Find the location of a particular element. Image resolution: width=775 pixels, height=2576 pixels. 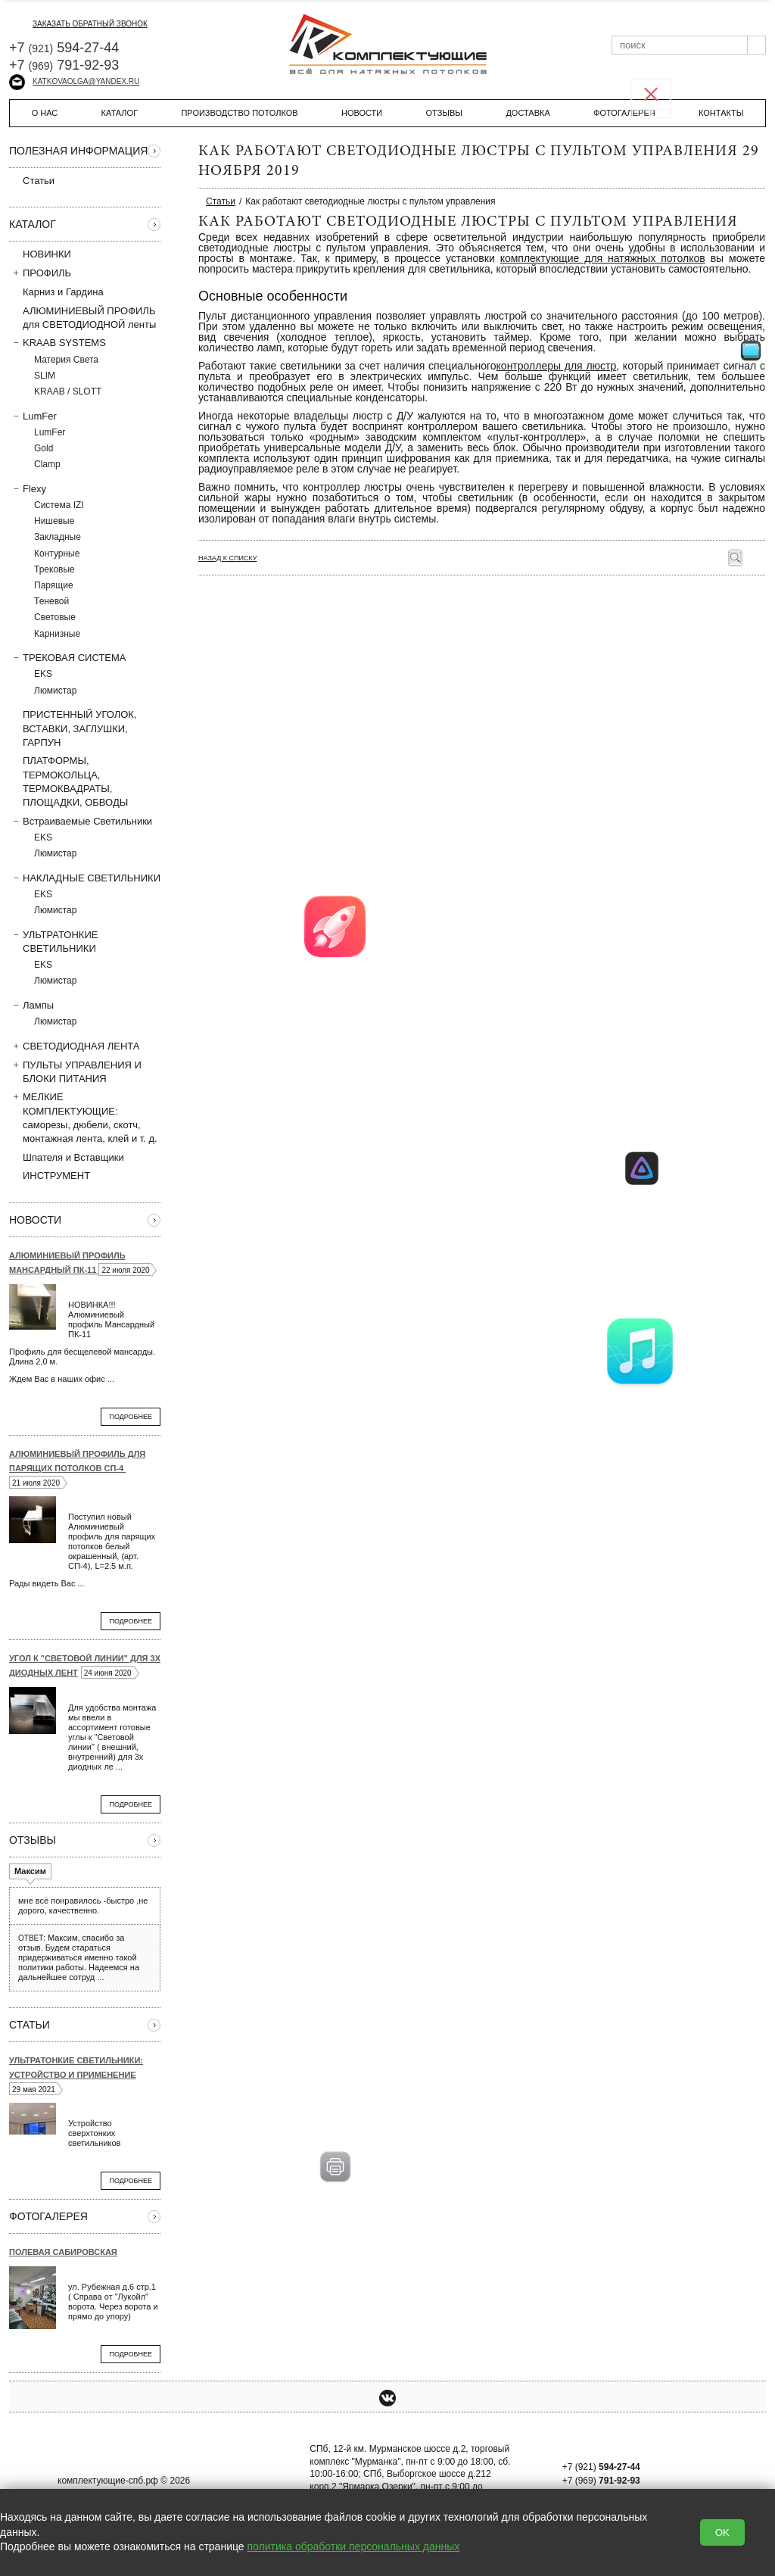

touchpad is disabled or unavailable is located at coordinates (651, 98).